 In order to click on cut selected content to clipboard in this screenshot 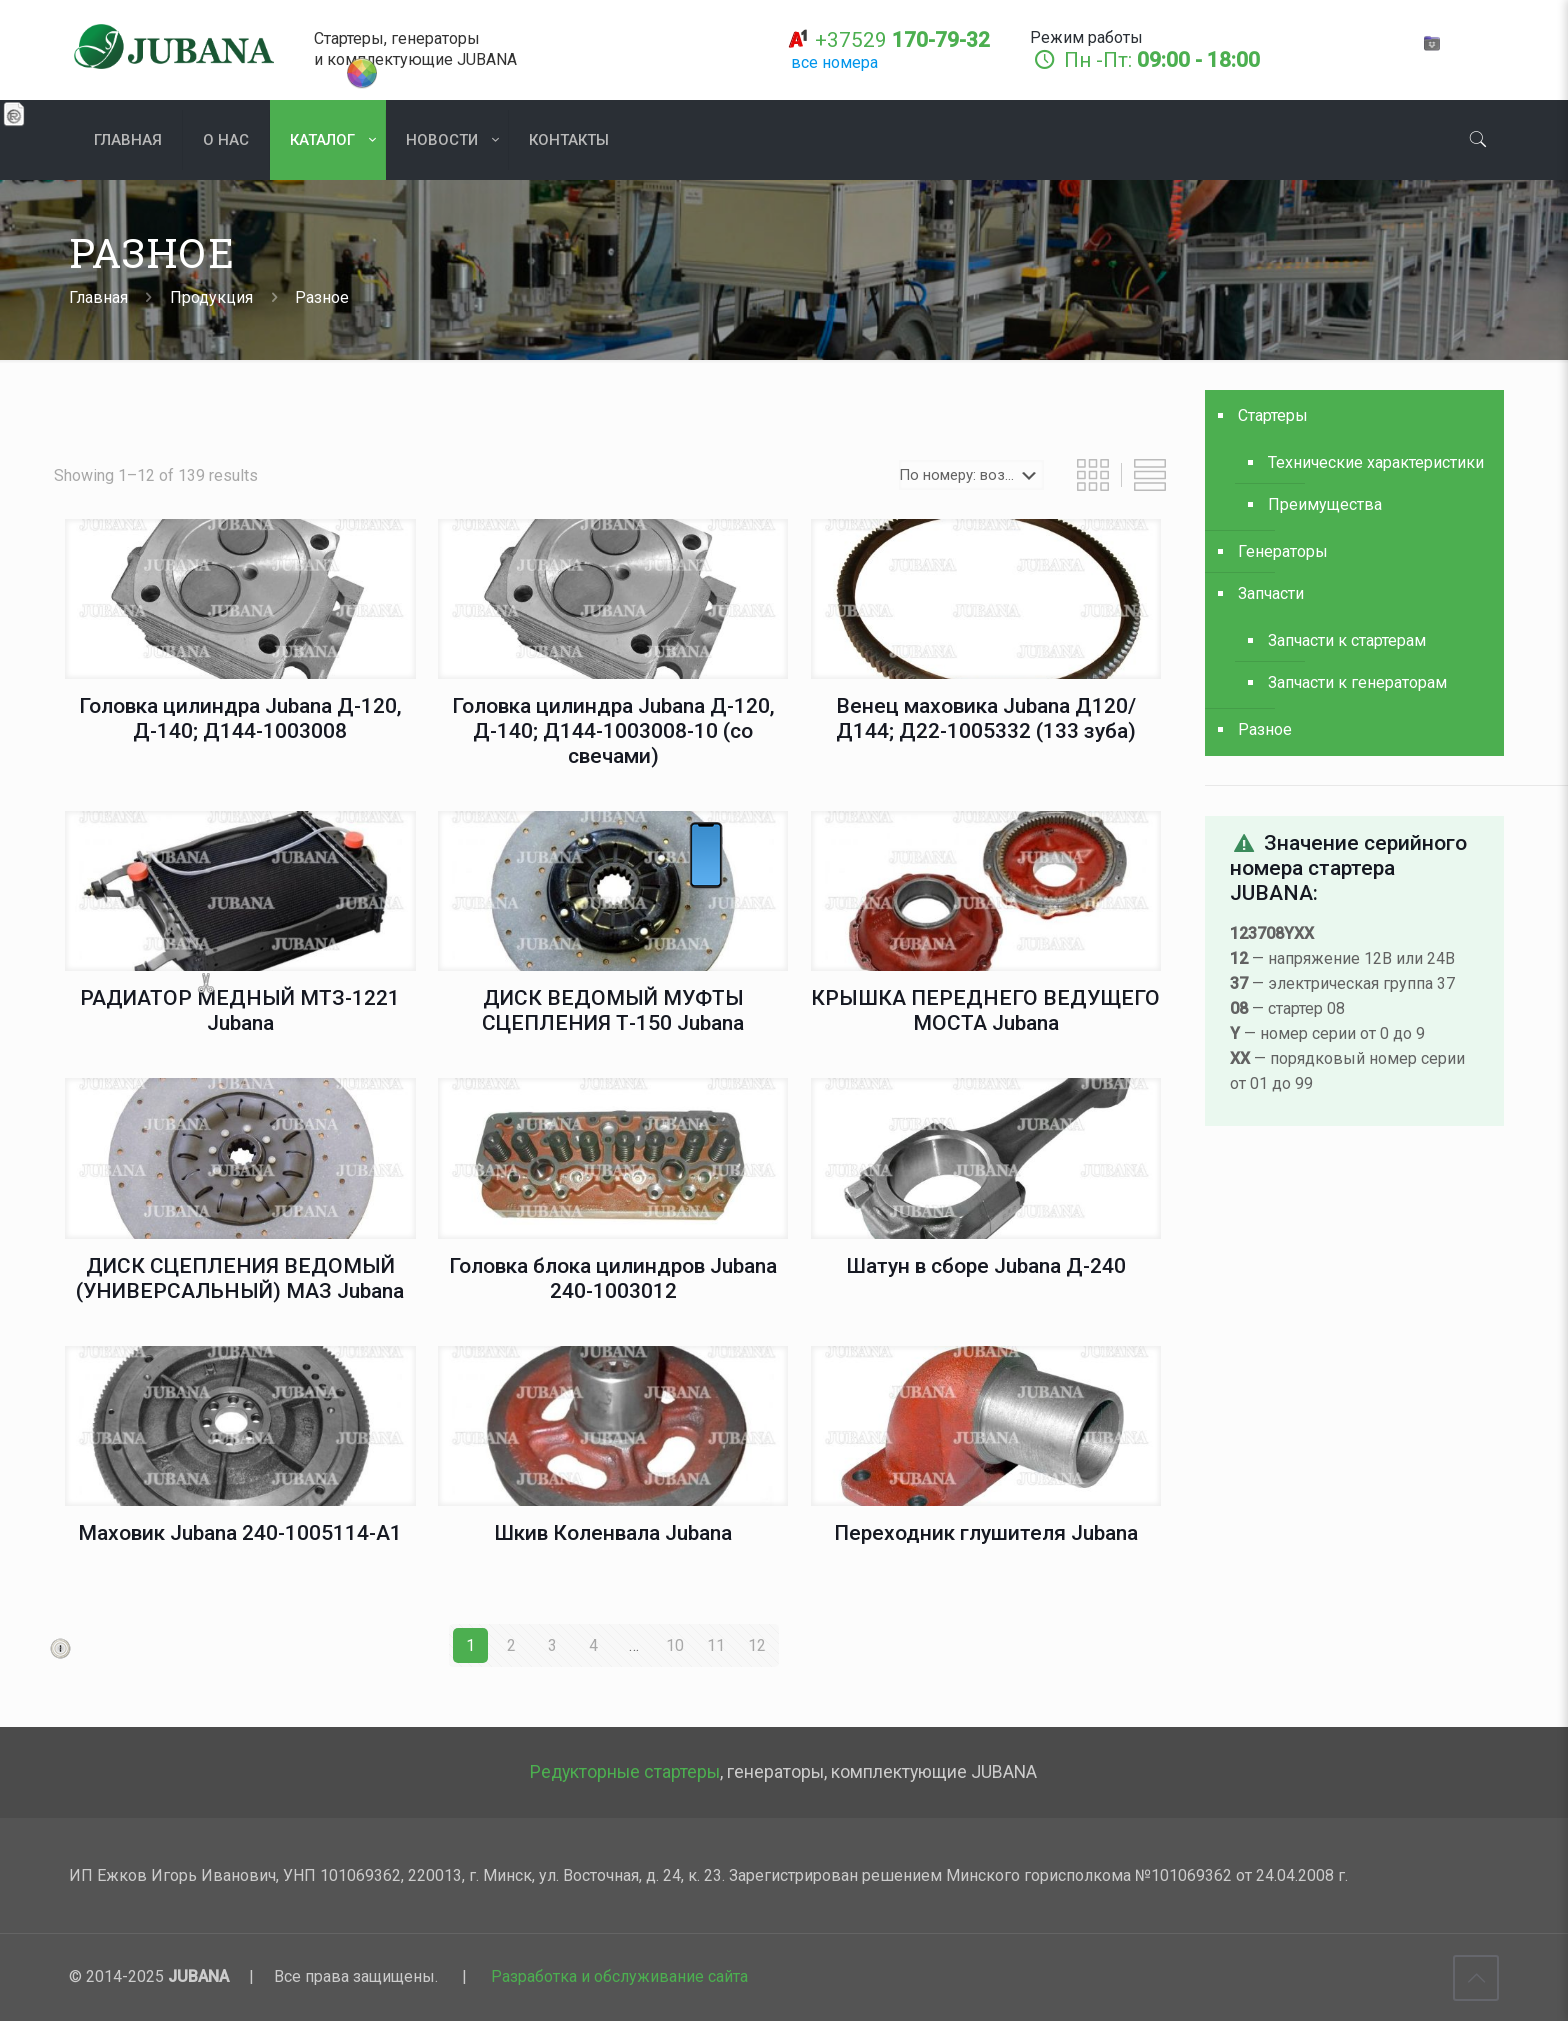, I will do `click(206, 983)`.